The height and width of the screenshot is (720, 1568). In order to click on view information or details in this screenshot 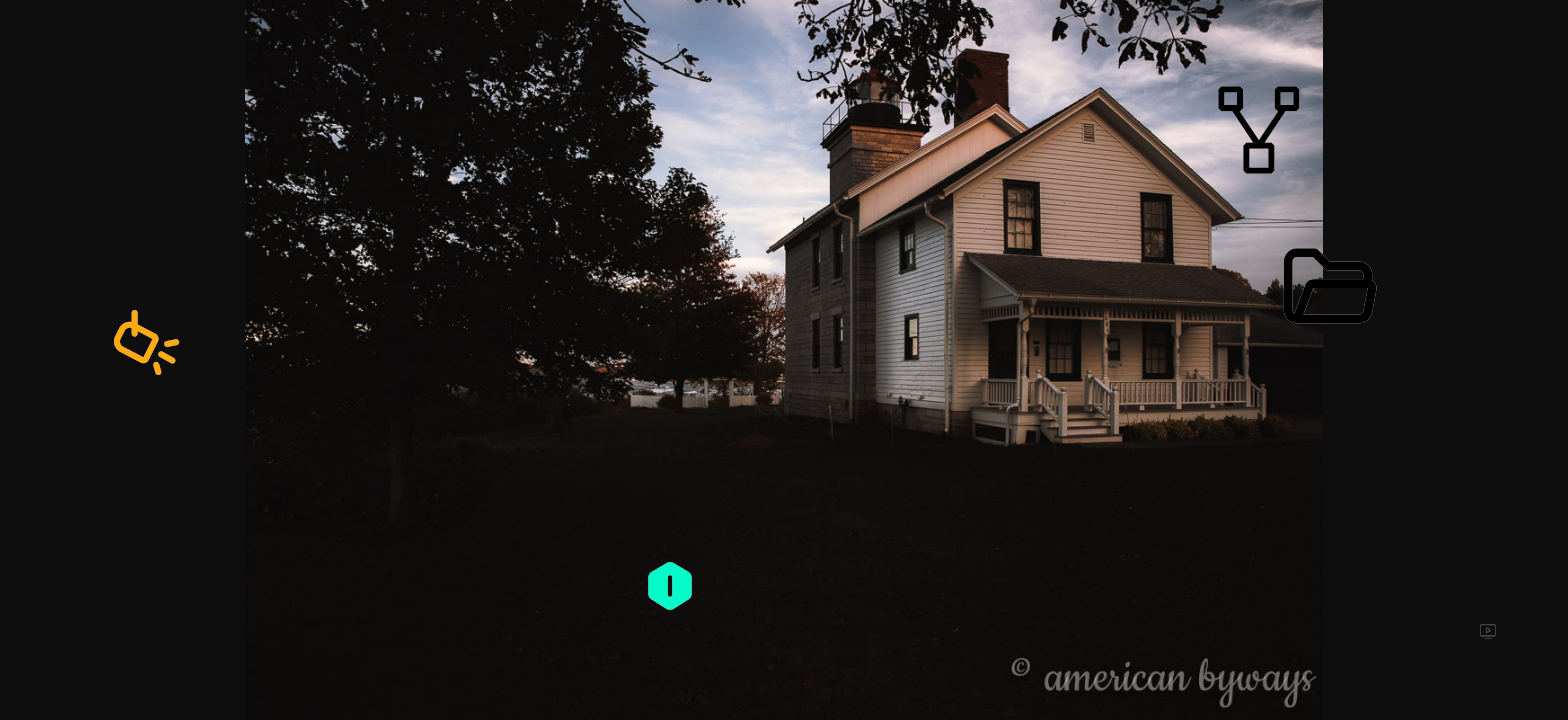, I will do `click(670, 586)`.